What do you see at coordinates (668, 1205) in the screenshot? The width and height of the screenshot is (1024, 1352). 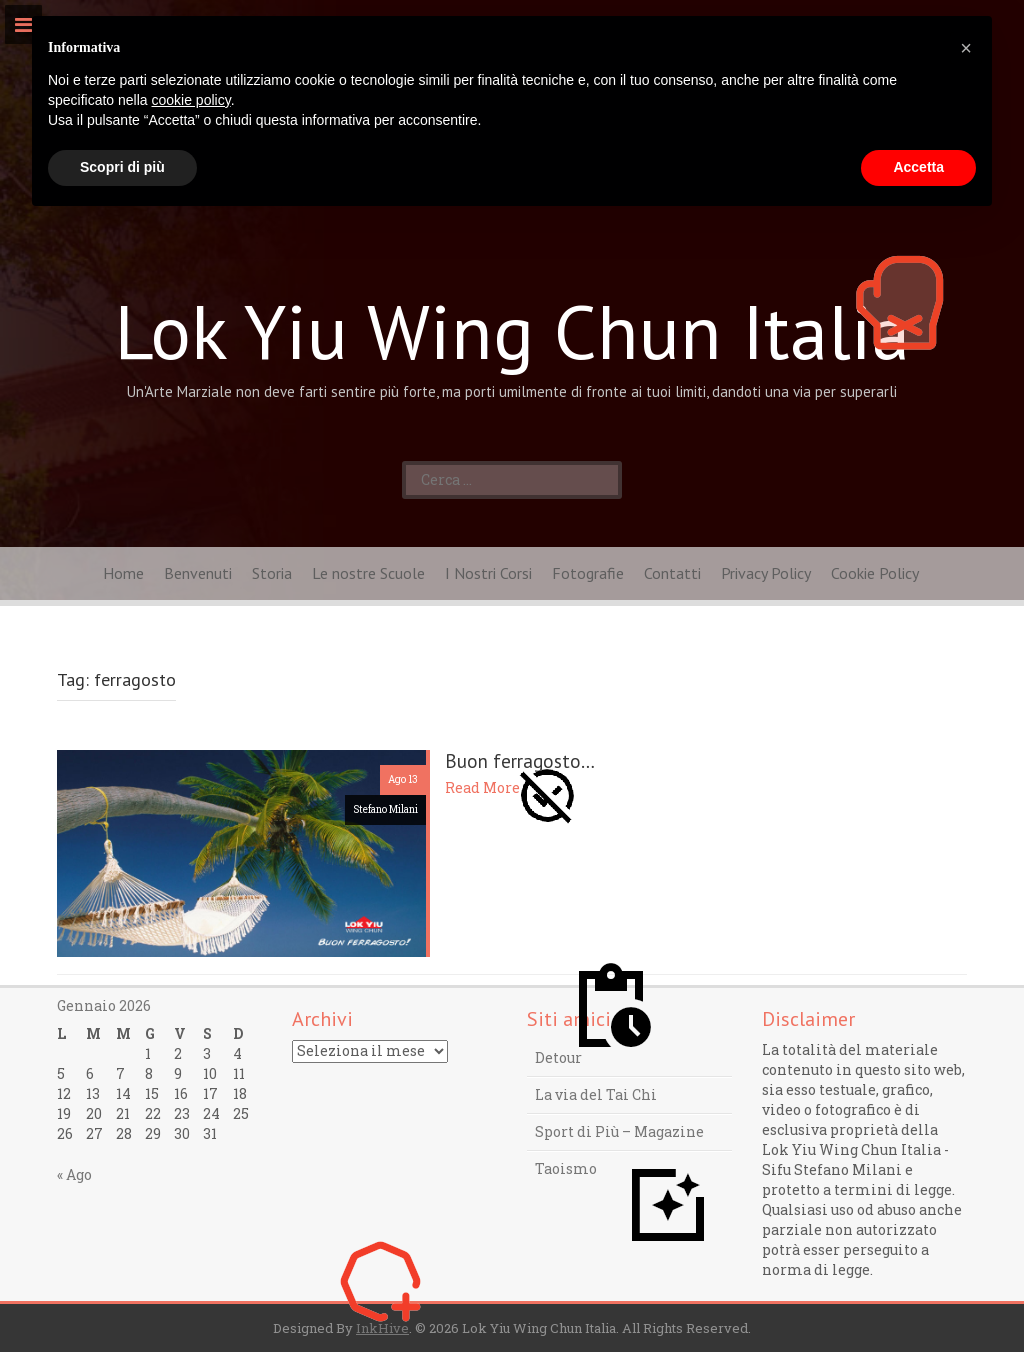 I see `apply filters or effects to a photo` at bounding box center [668, 1205].